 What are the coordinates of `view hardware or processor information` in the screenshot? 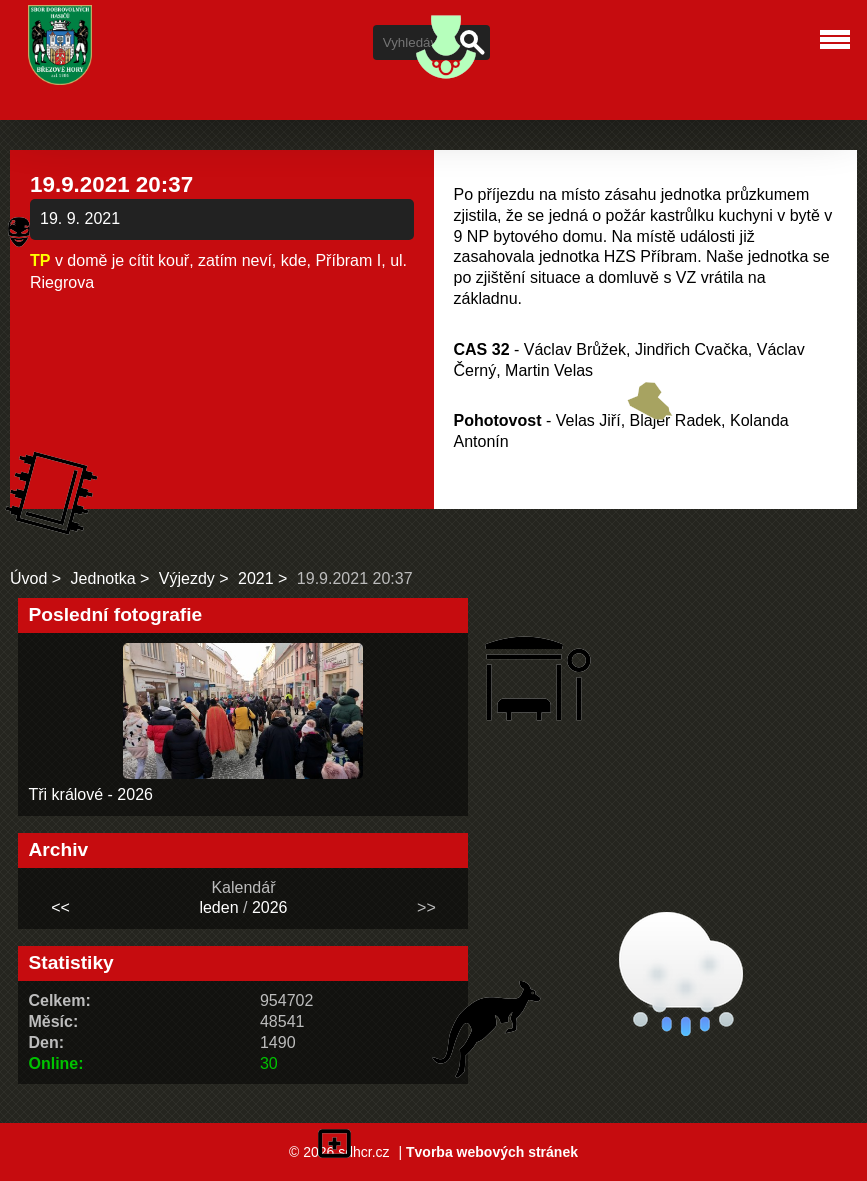 It's located at (51, 494).